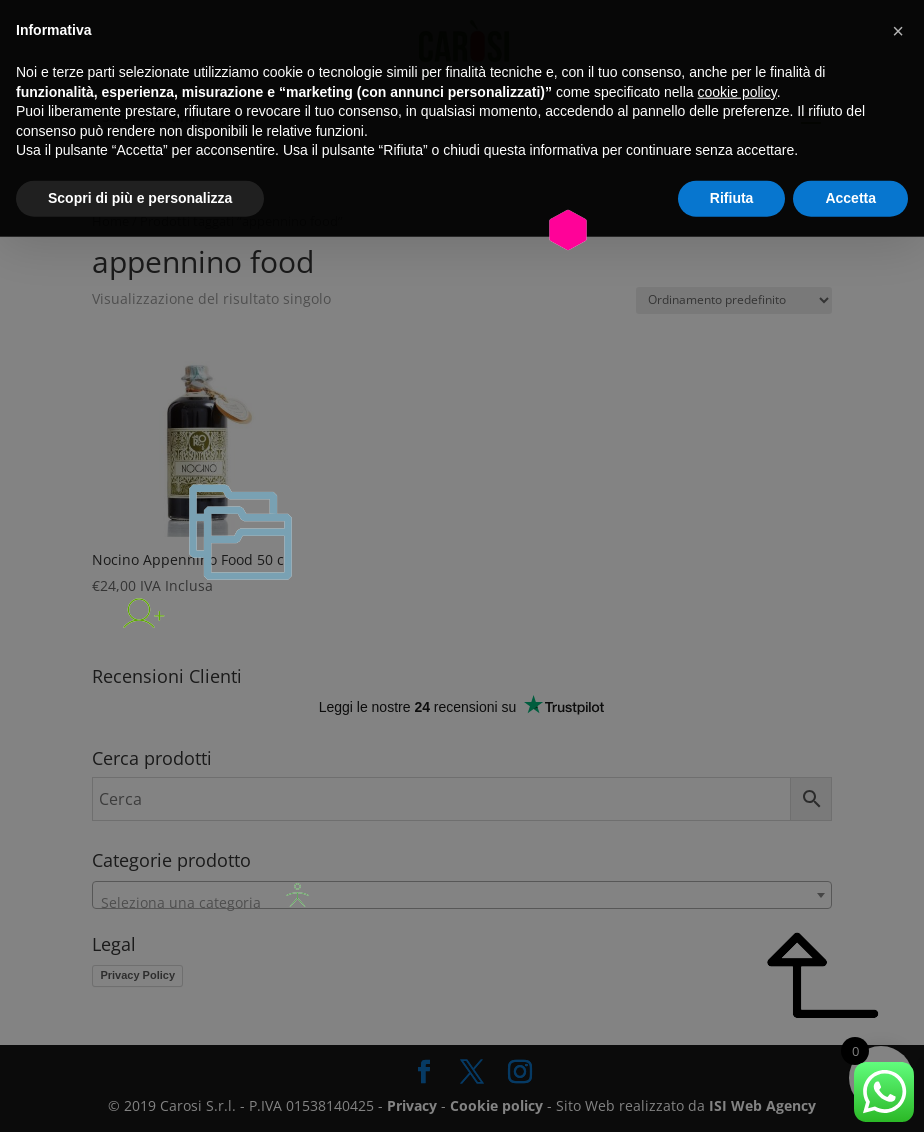  What do you see at coordinates (818, 979) in the screenshot?
I see `go back and return to top` at bounding box center [818, 979].